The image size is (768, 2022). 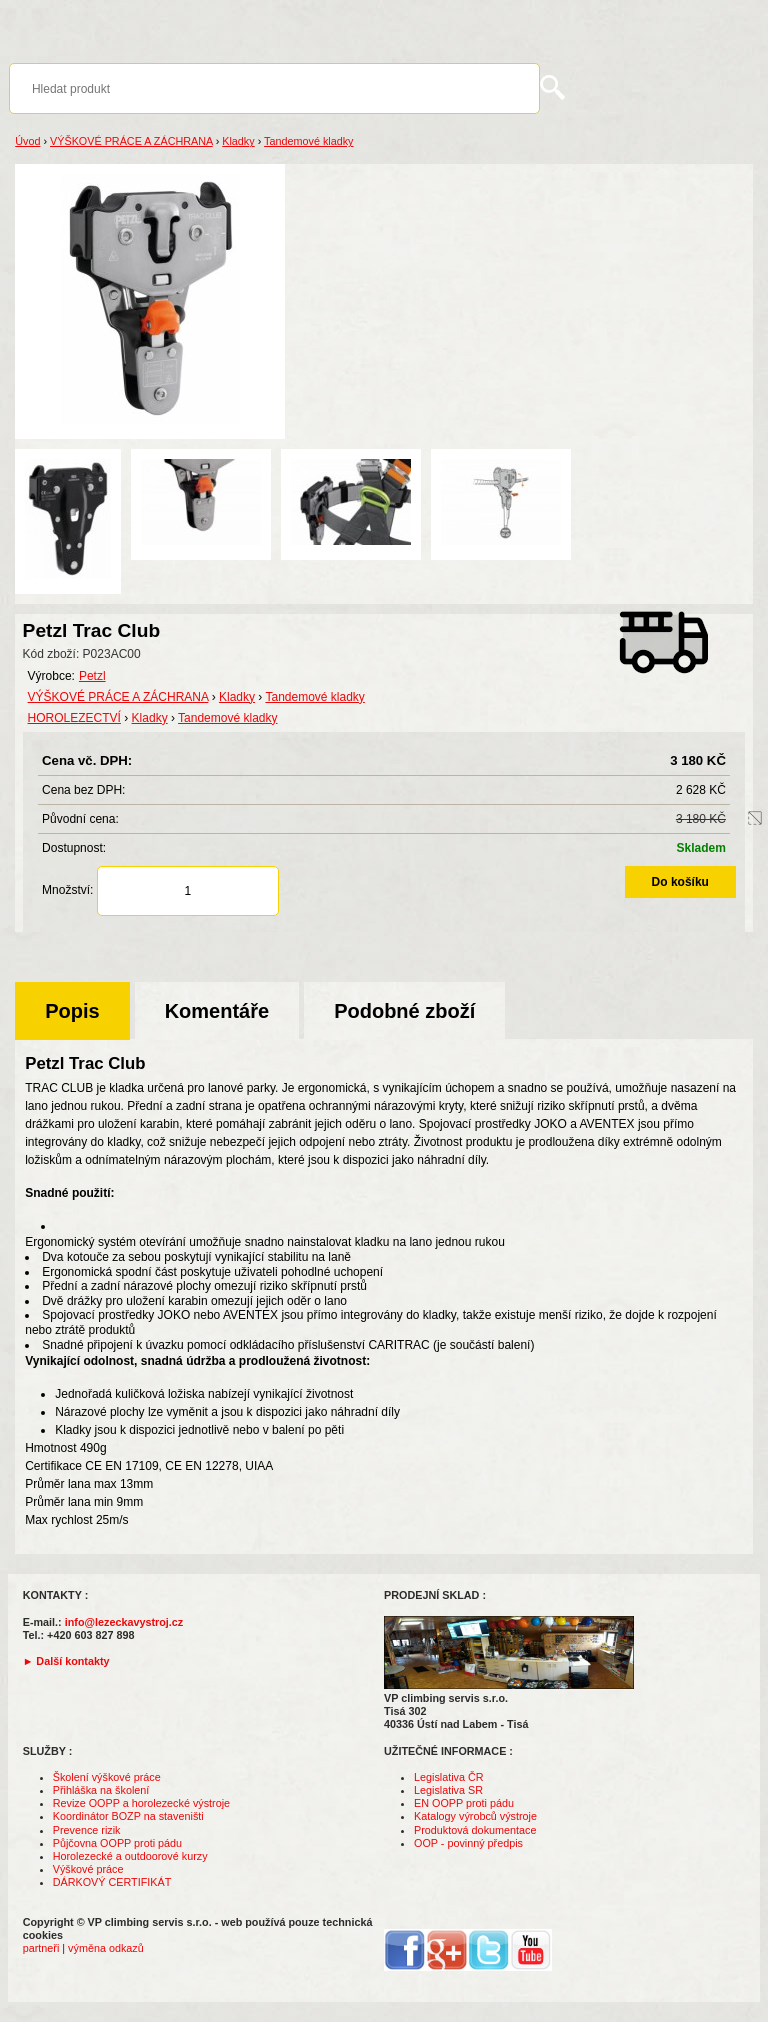 What do you see at coordinates (755, 818) in the screenshot?
I see `invert current selection` at bounding box center [755, 818].